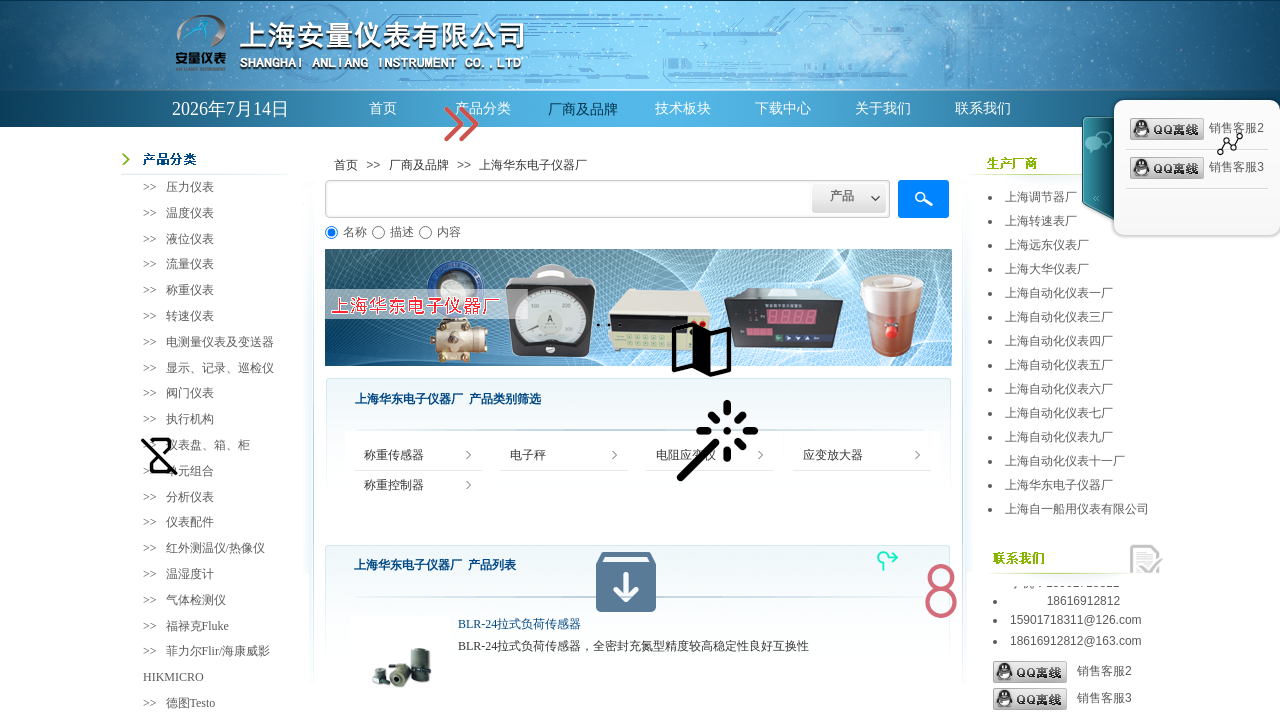 The width and height of the screenshot is (1280, 720). I want to click on apply magic or auto-enhance effects, so click(715, 442).